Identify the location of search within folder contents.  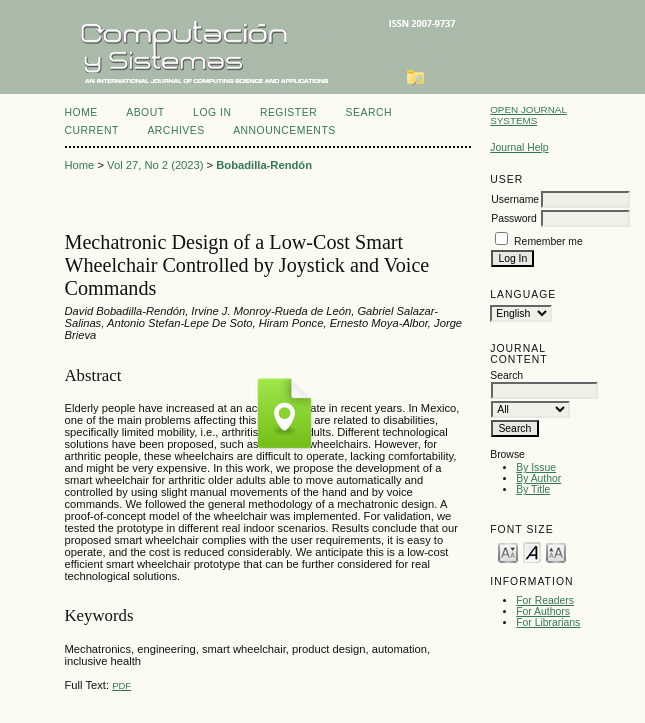
(415, 77).